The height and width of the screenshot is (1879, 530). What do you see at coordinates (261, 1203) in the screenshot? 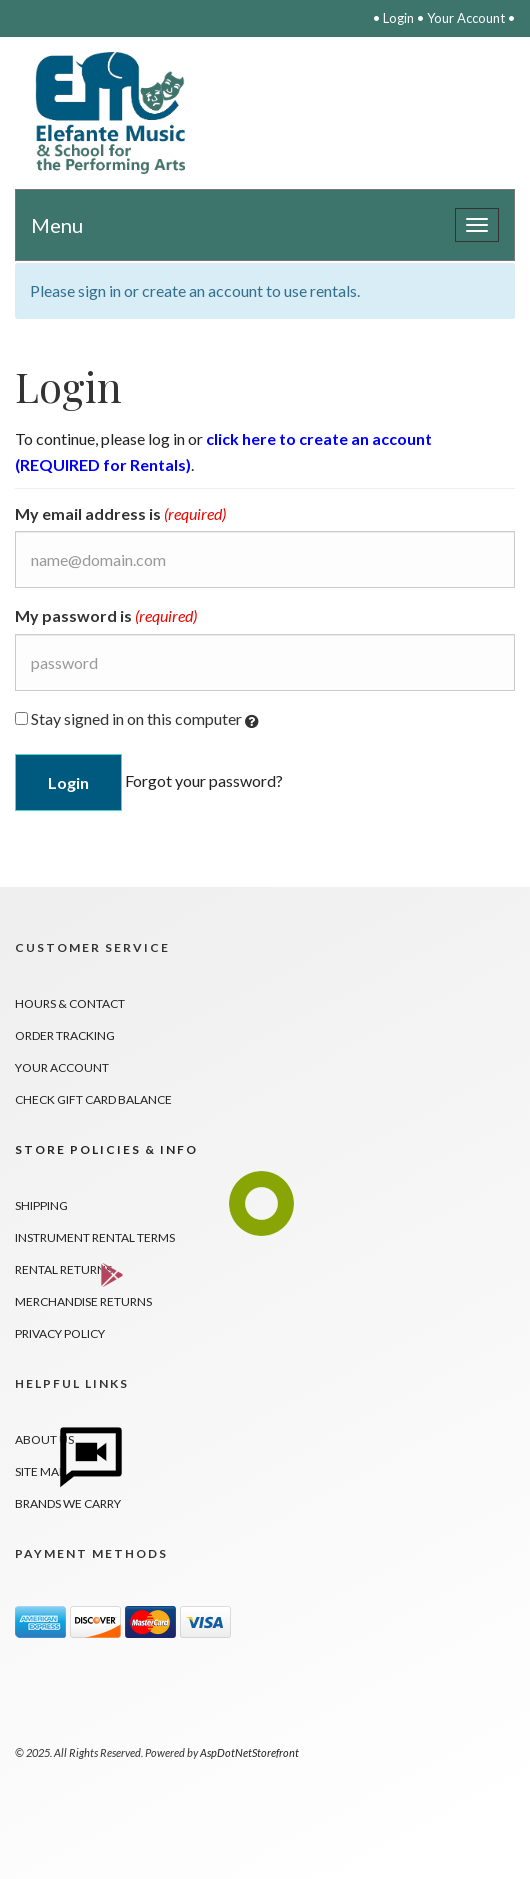
I see `access Okta identity management` at bounding box center [261, 1203].